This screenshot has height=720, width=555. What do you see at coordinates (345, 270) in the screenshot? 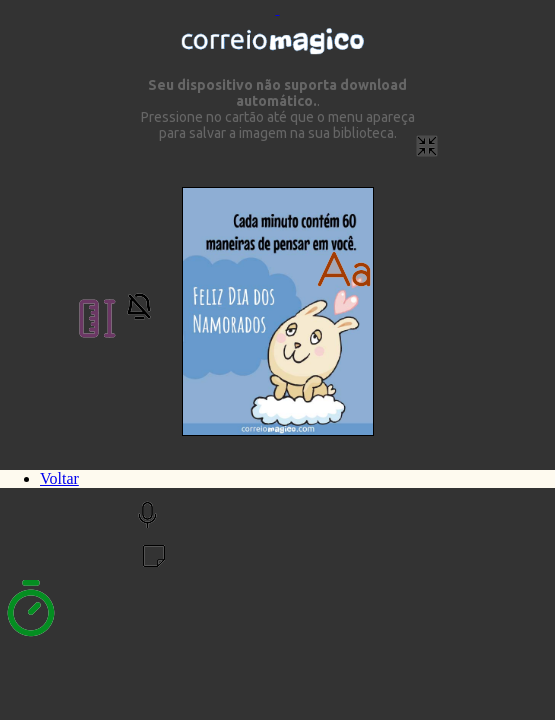
I see `adjust font or text size settings` at bounding box center [345, 270].